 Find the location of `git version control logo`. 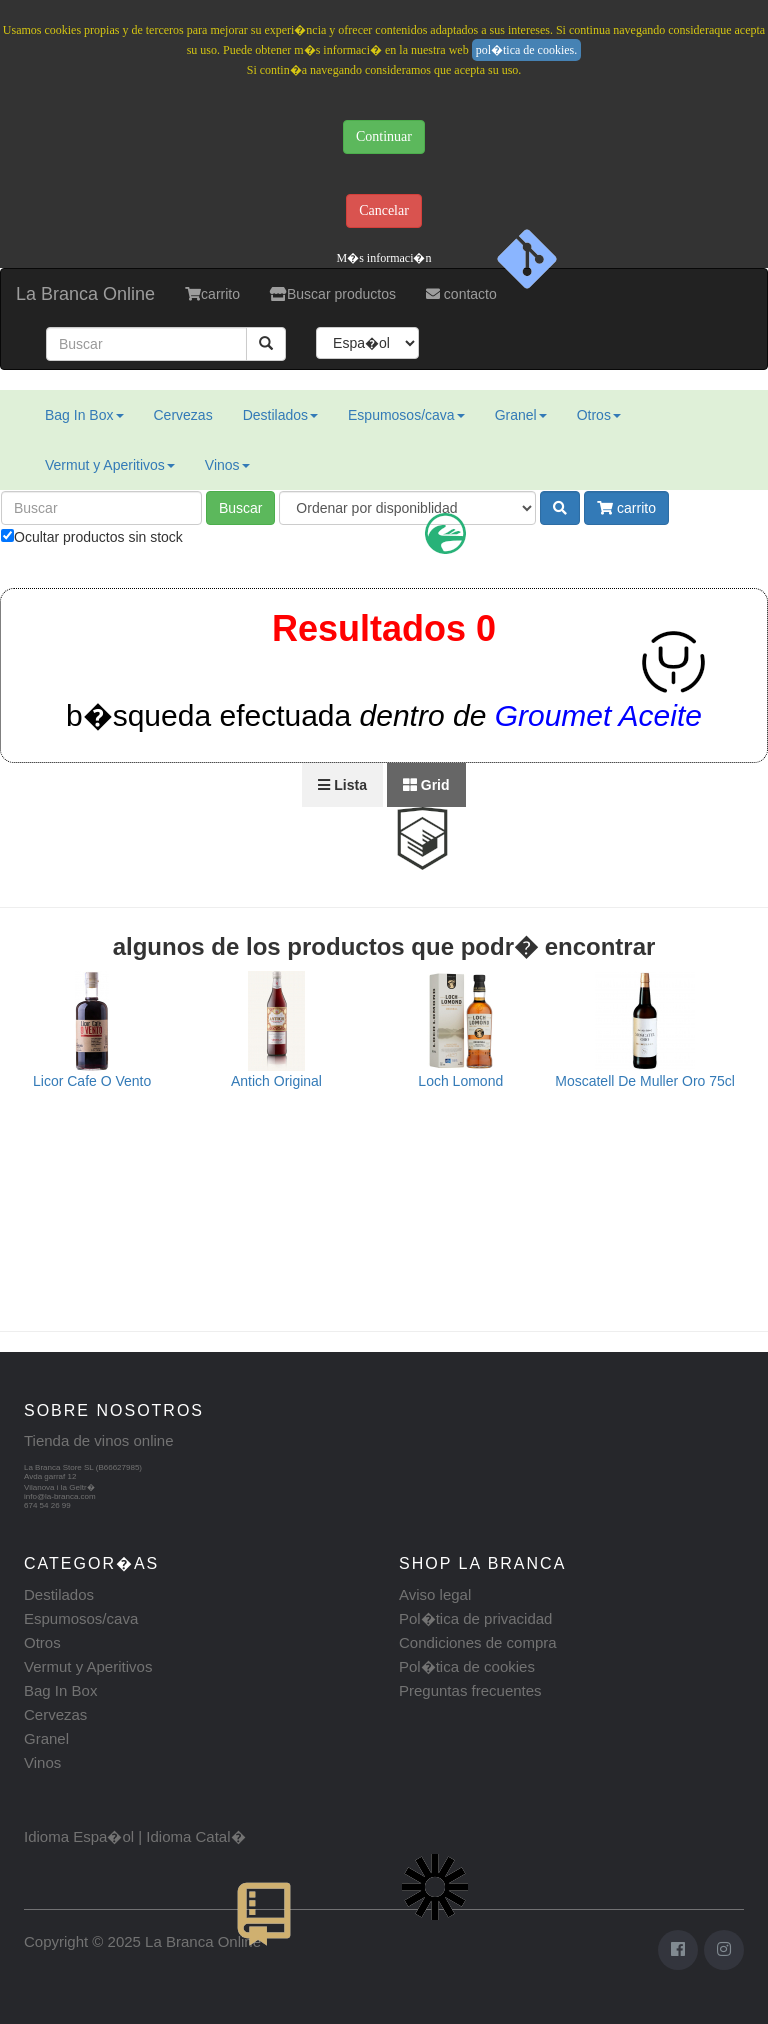

git version control logo is located at coordinates (527, 259).